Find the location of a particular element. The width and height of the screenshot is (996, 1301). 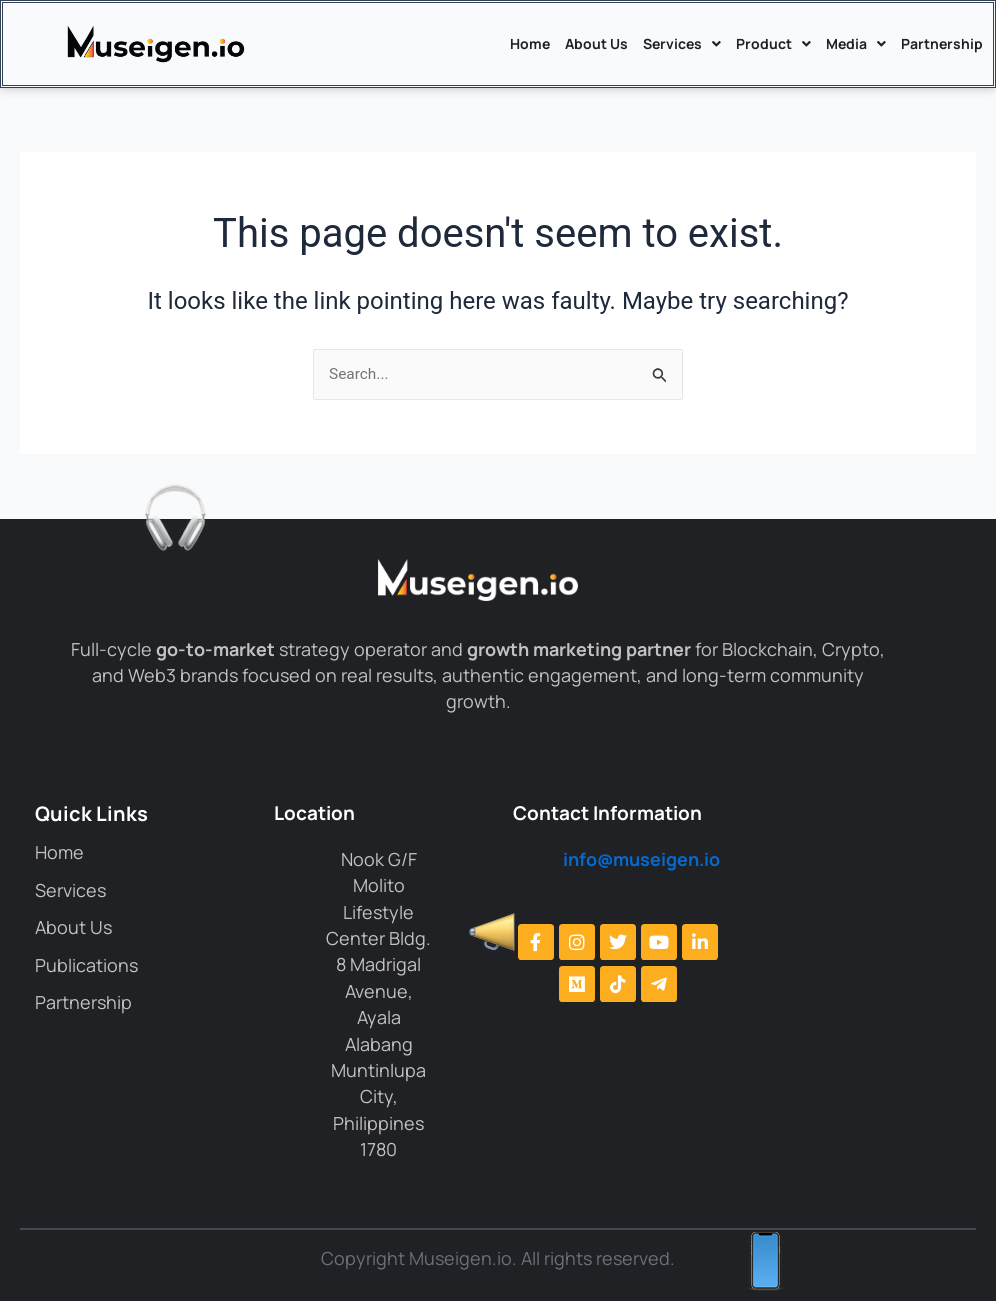

access automator actions or workflows is located at coordinates (492, 931).